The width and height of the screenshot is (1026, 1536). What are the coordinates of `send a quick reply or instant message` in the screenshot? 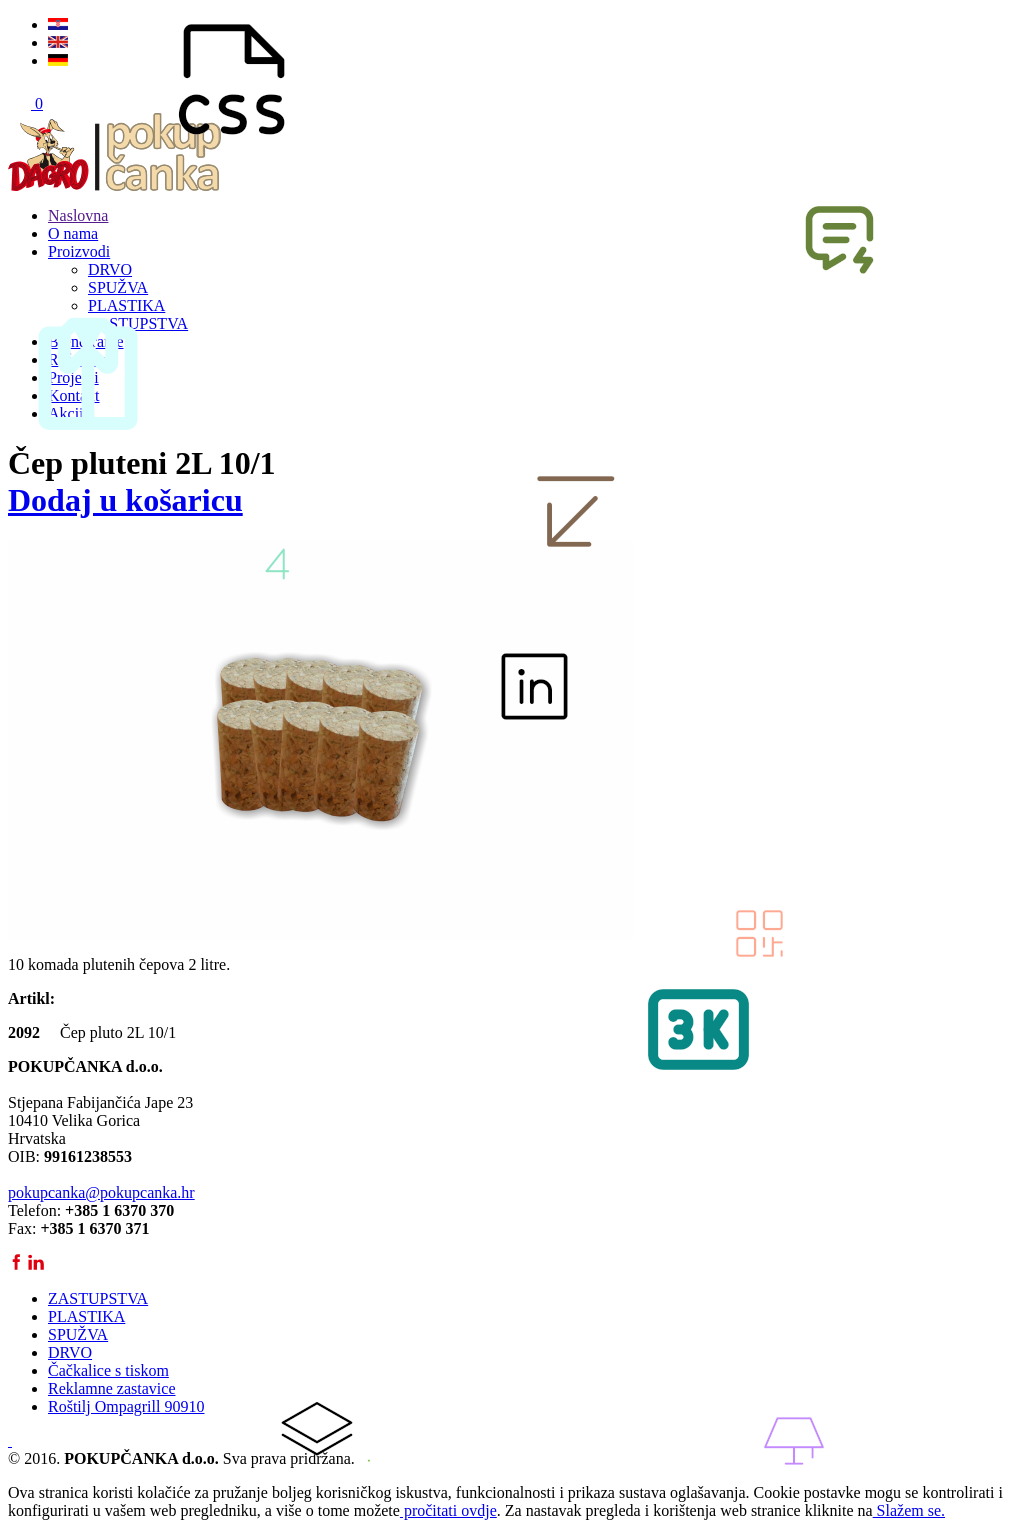 It's located at (839, 236).